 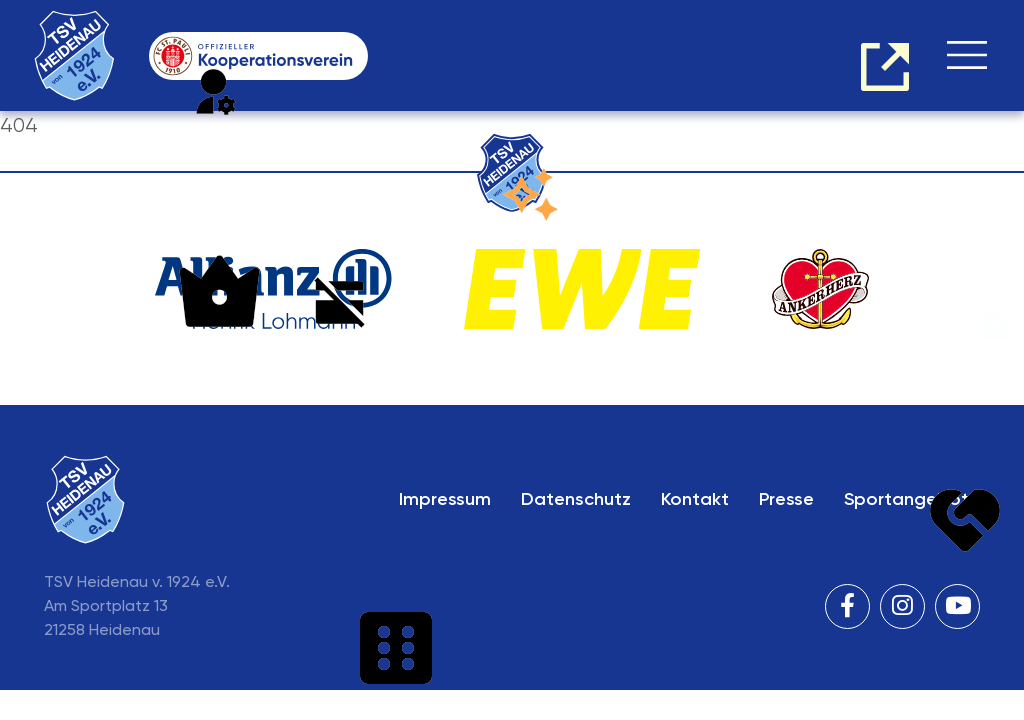 What do you see at coordinates (213, 92) in the screenshot?
I see `access user account settings` at bounding box center [213, 92].